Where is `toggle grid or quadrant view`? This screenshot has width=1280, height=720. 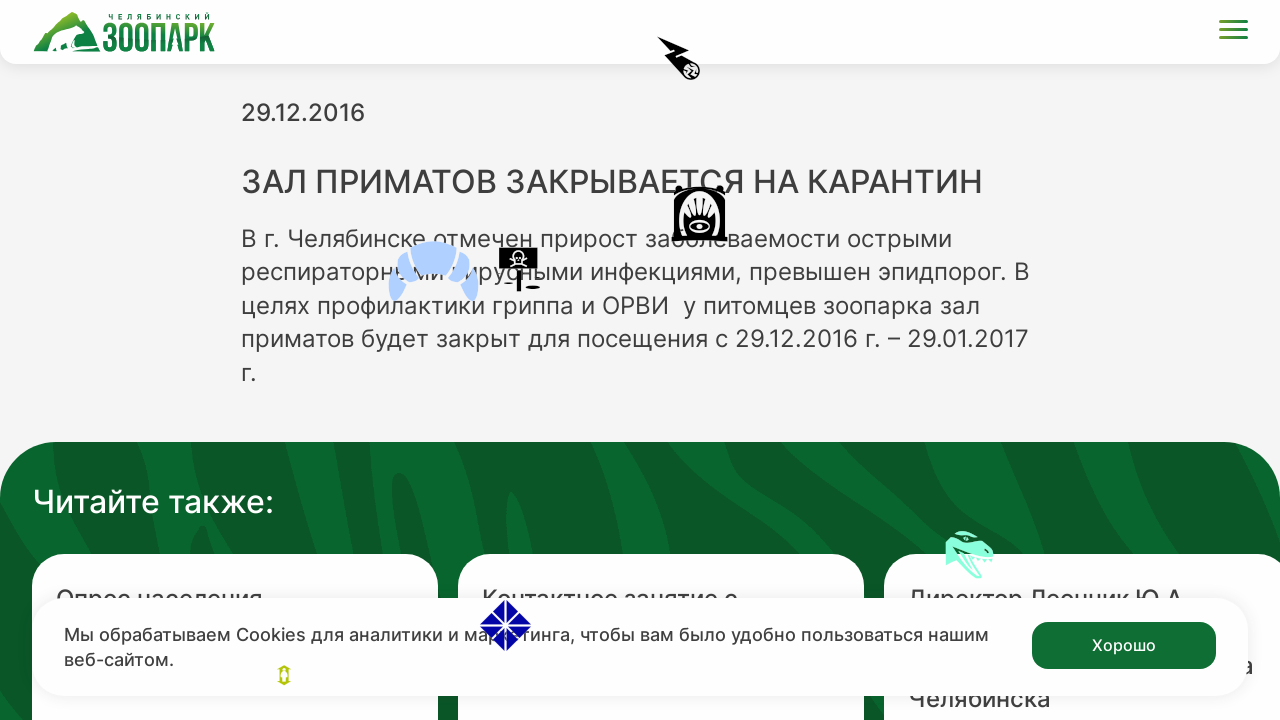 toggle grid or quadrant view is located at coordinates (505, 625).